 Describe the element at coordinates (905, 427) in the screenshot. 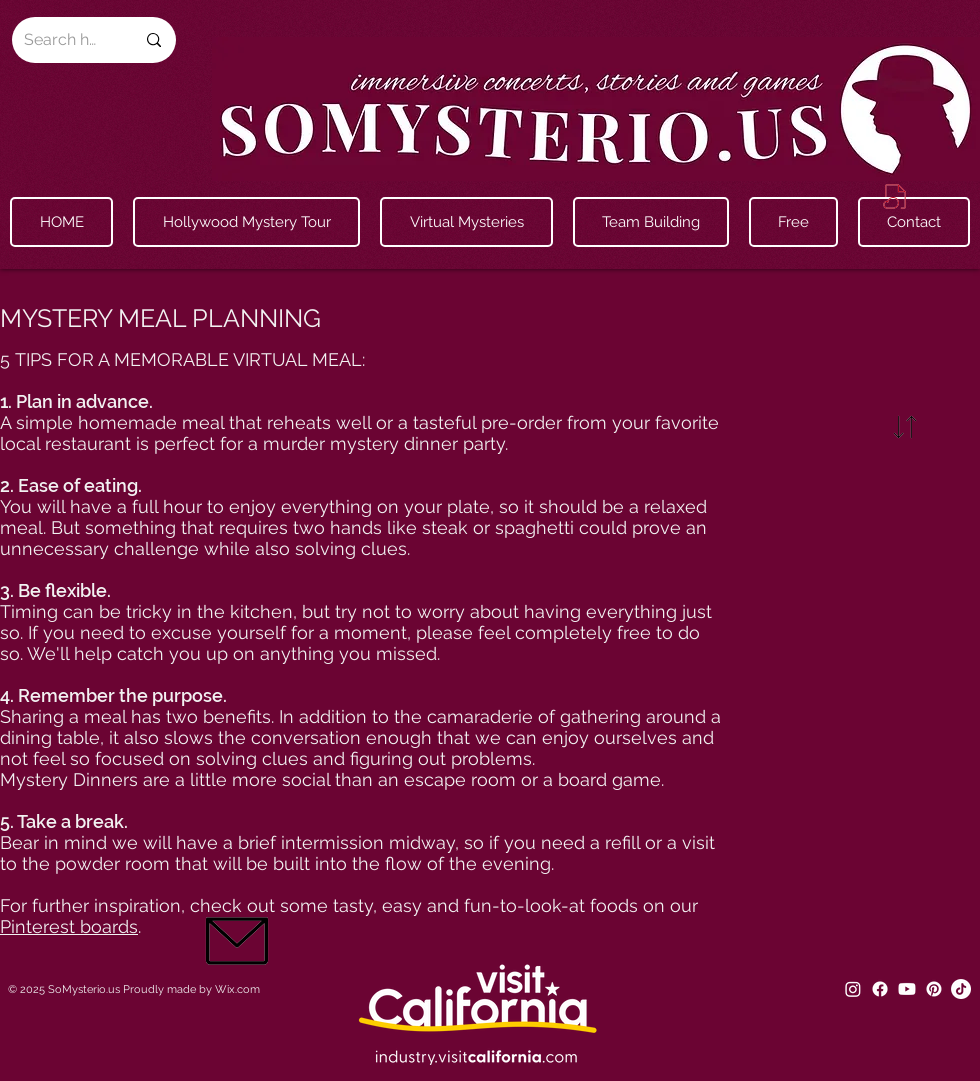

I see `sort items in ascending or descending order` at that location.